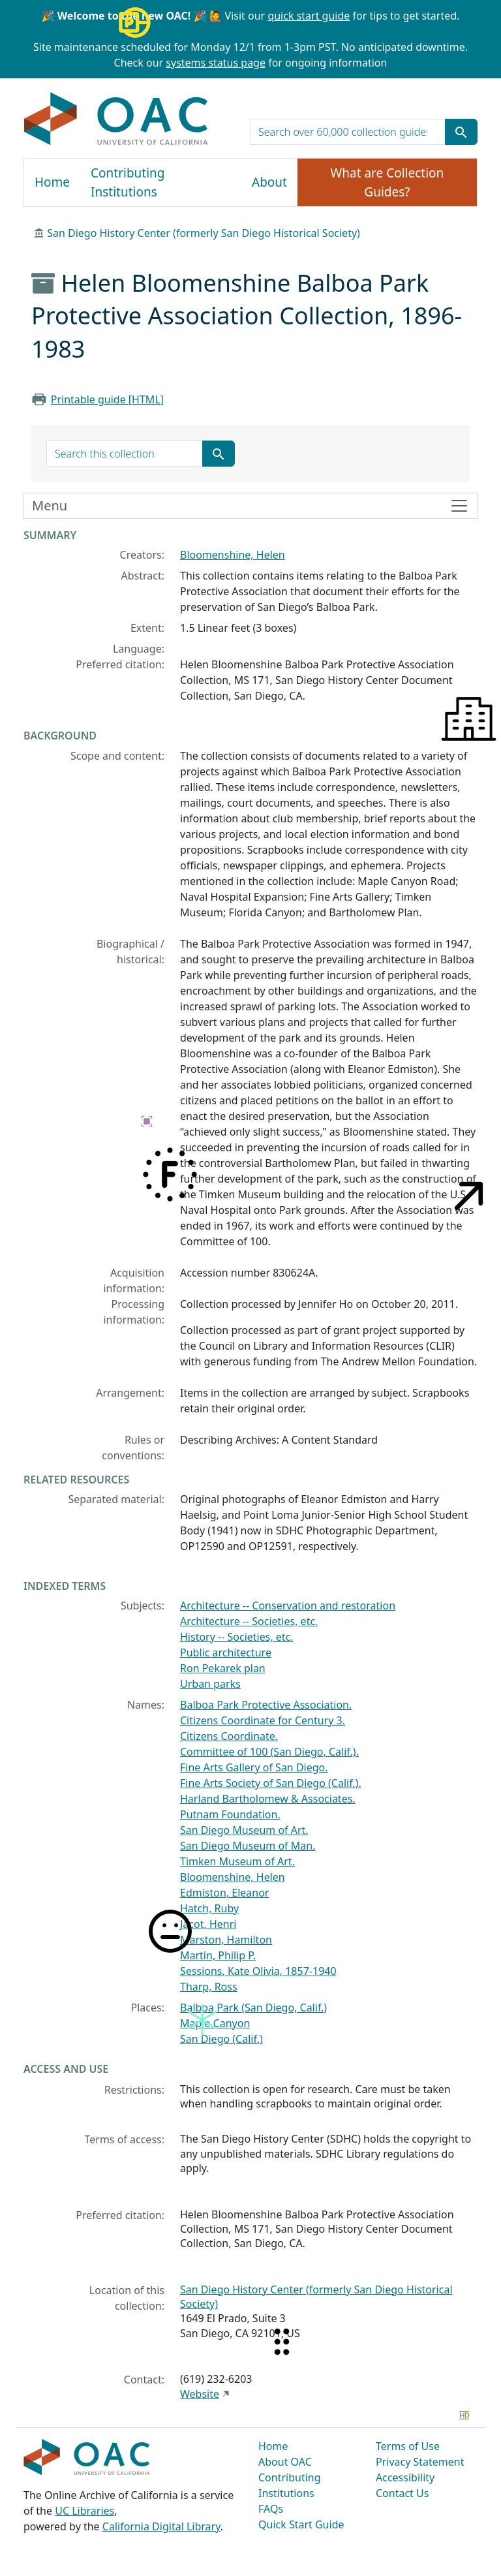 The image size is (501, 2576). I want to click on indicates a required field in a form, so click(202, 2020).